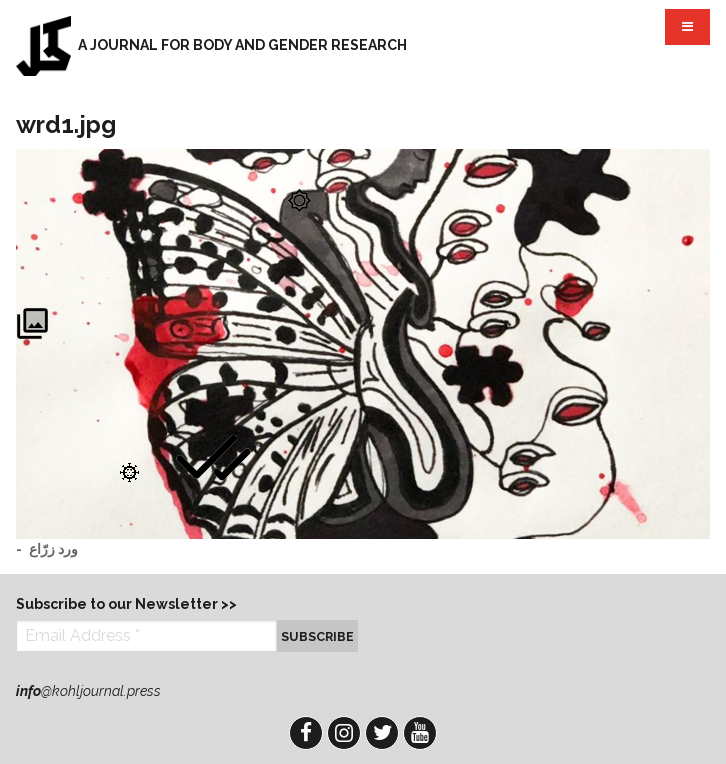 This screenshot has width=726, height=764. What do you see at coordinates (213, 458) in the screenshot?
I see `message has been read or seen` at bounding box center [213, 458].